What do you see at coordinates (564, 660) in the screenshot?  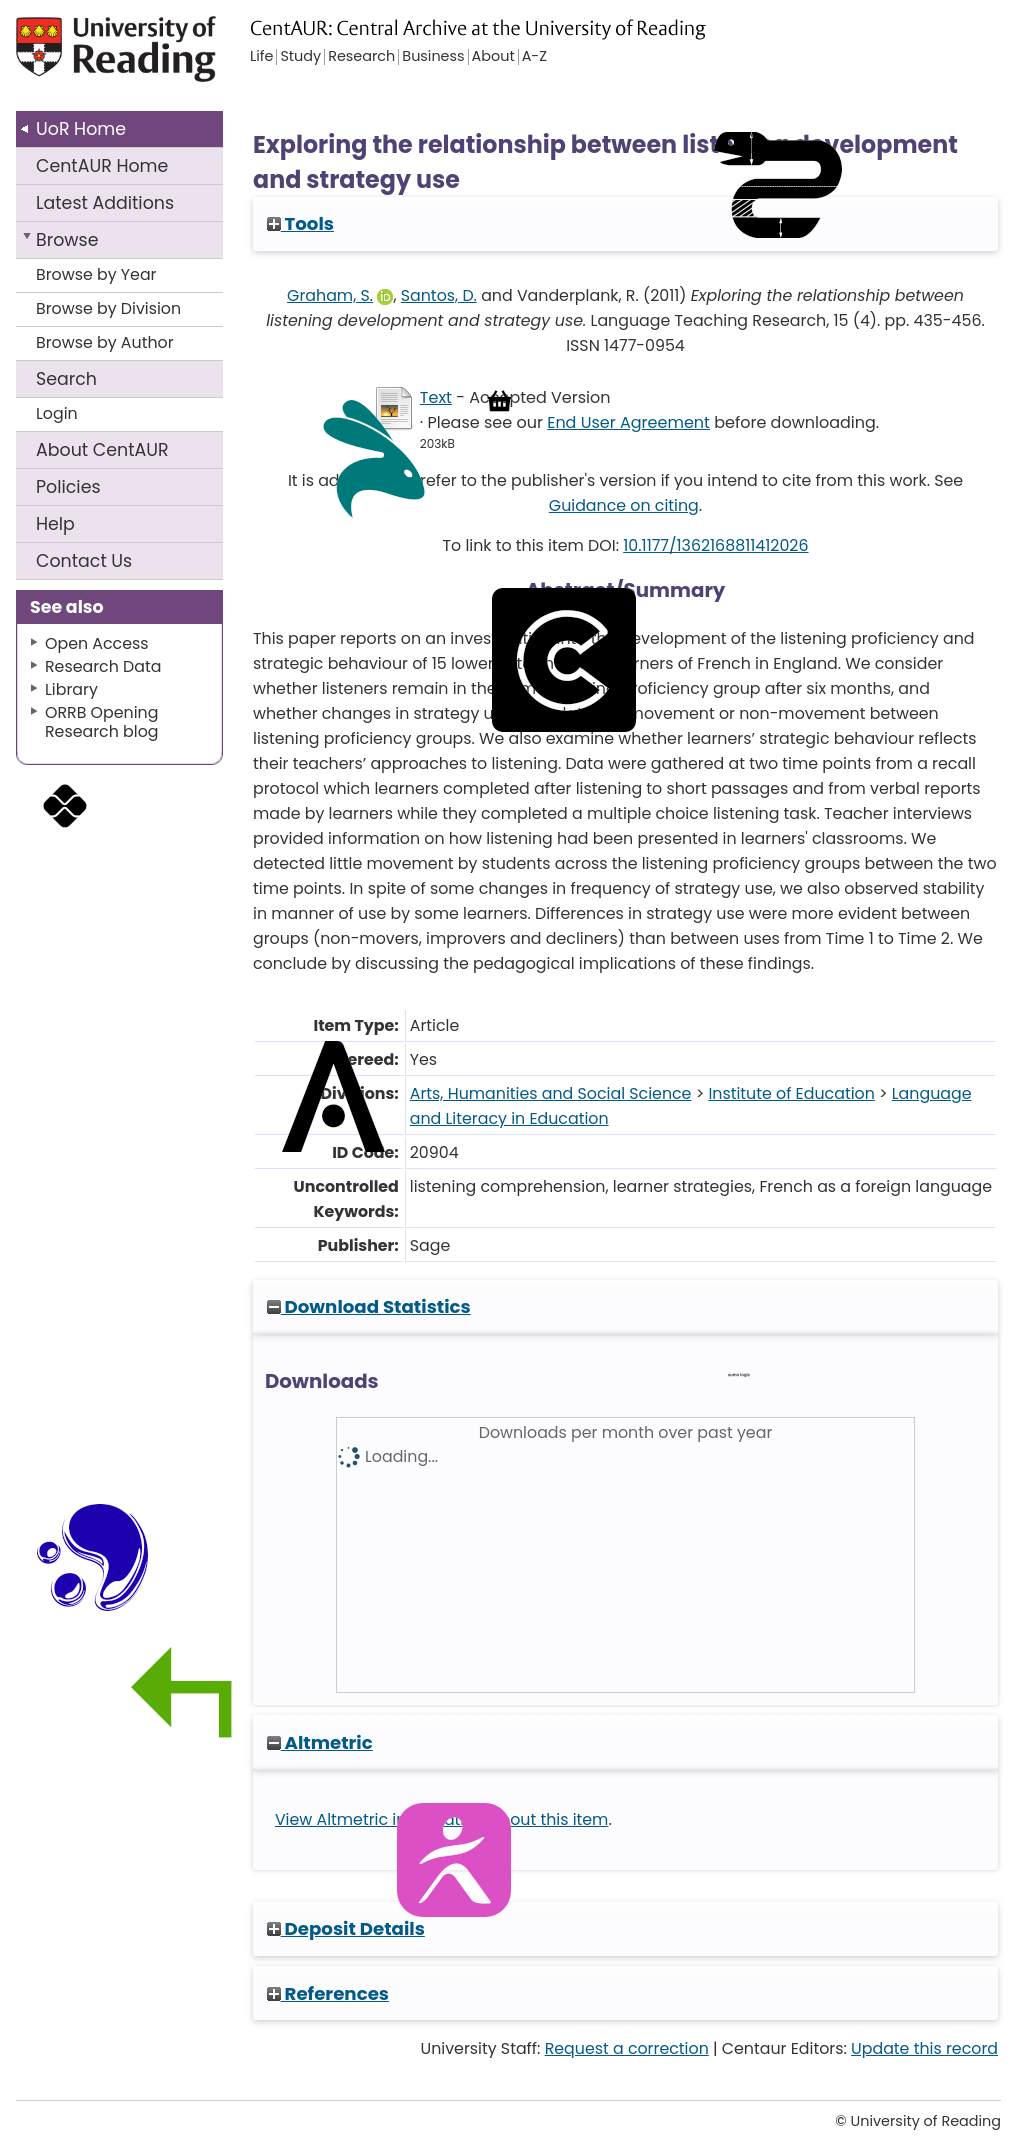 I see `cheerio library logo` at bounding box center [564, 660].